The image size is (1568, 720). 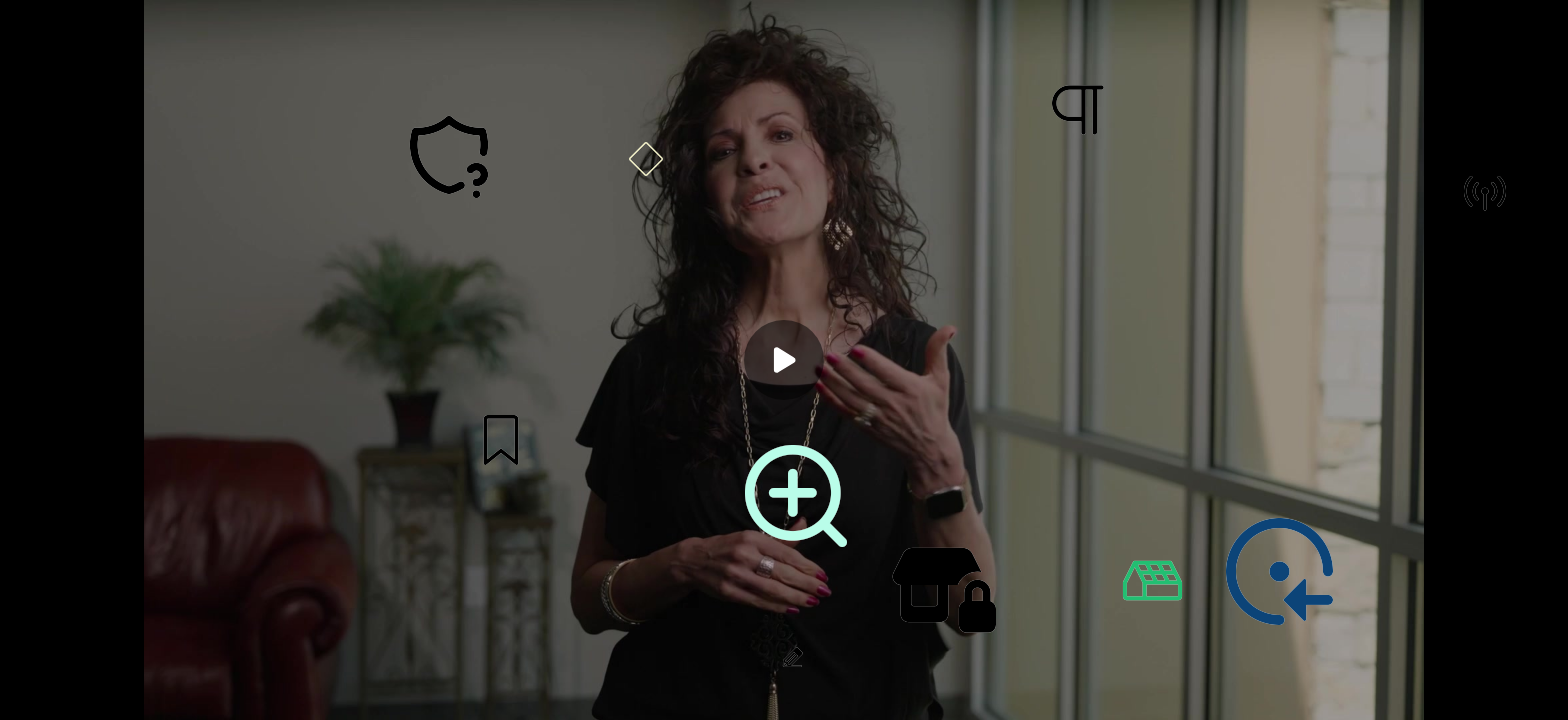 I want to click on insert a paragraph break, so click(x=1079, y=110).